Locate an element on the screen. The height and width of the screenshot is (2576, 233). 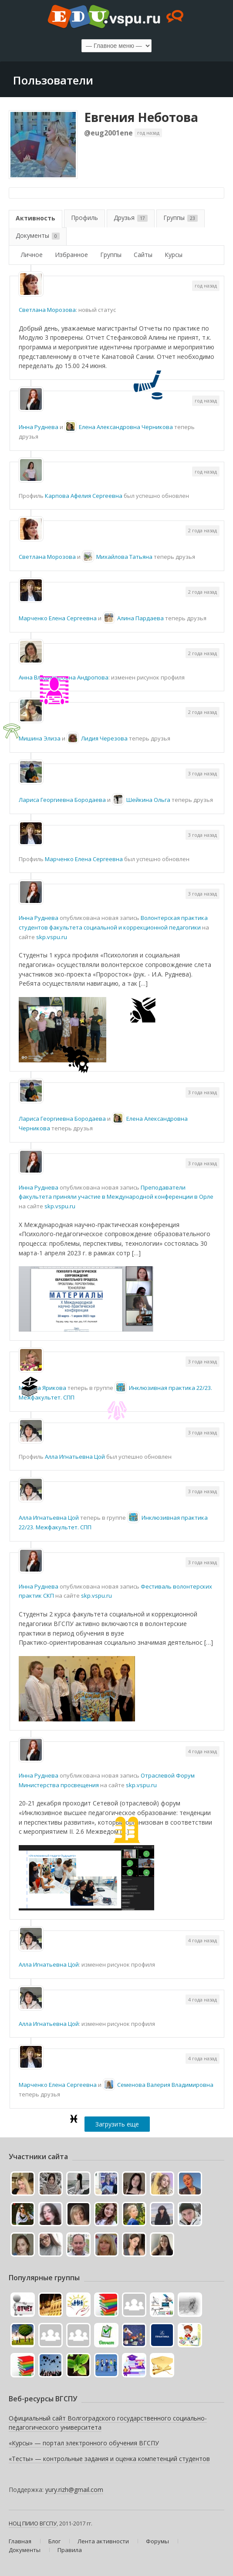
view pisces zodiac sign information is located at coordinates (74, 2119).